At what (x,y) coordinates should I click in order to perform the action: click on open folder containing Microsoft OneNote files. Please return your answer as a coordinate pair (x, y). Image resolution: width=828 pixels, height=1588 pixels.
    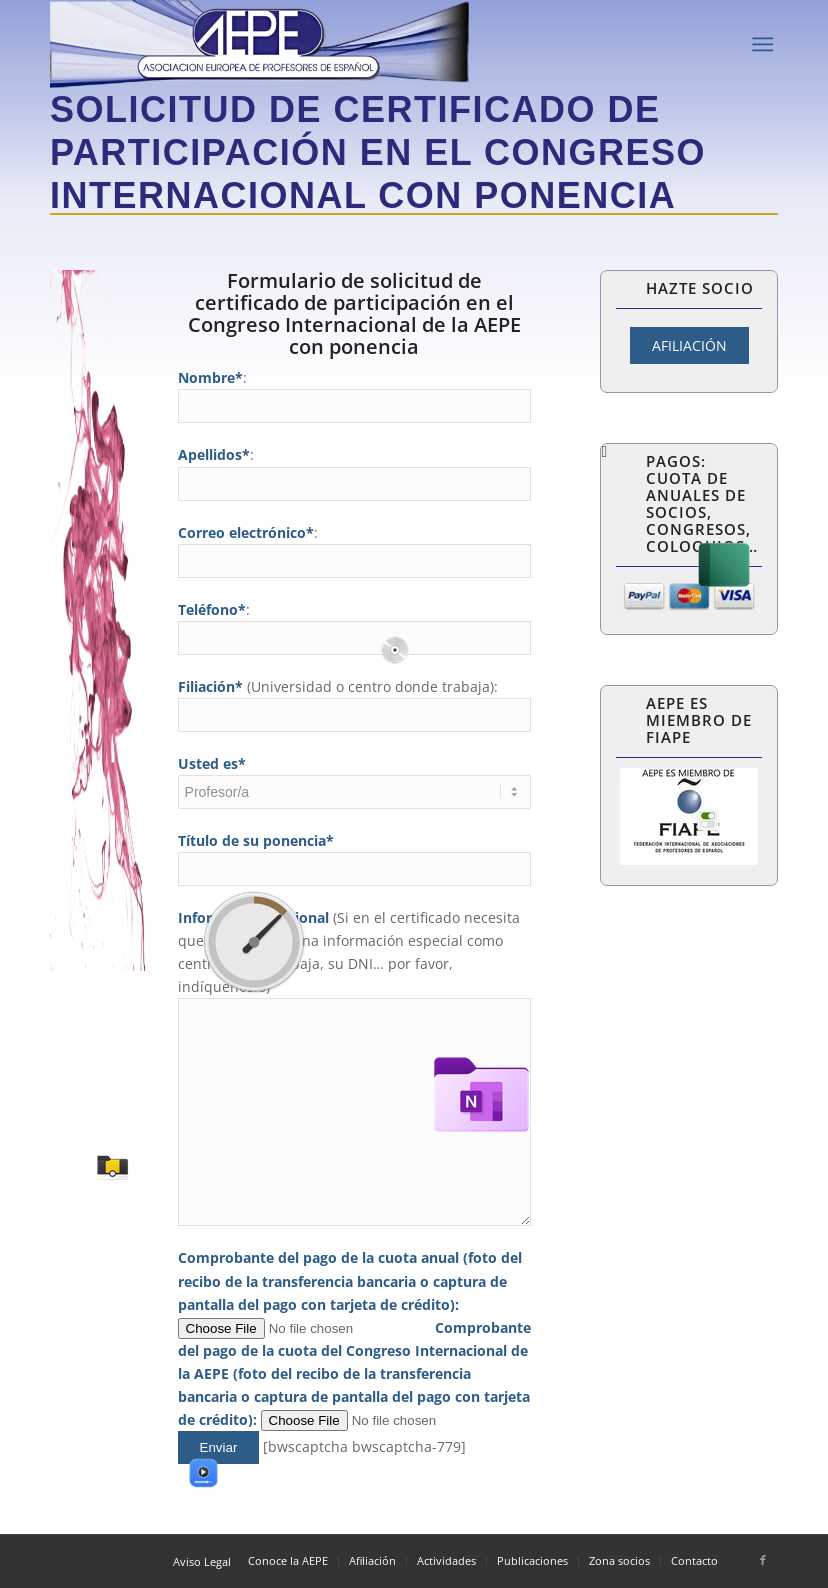
    Looking at the image, I should click on (481, 1097).